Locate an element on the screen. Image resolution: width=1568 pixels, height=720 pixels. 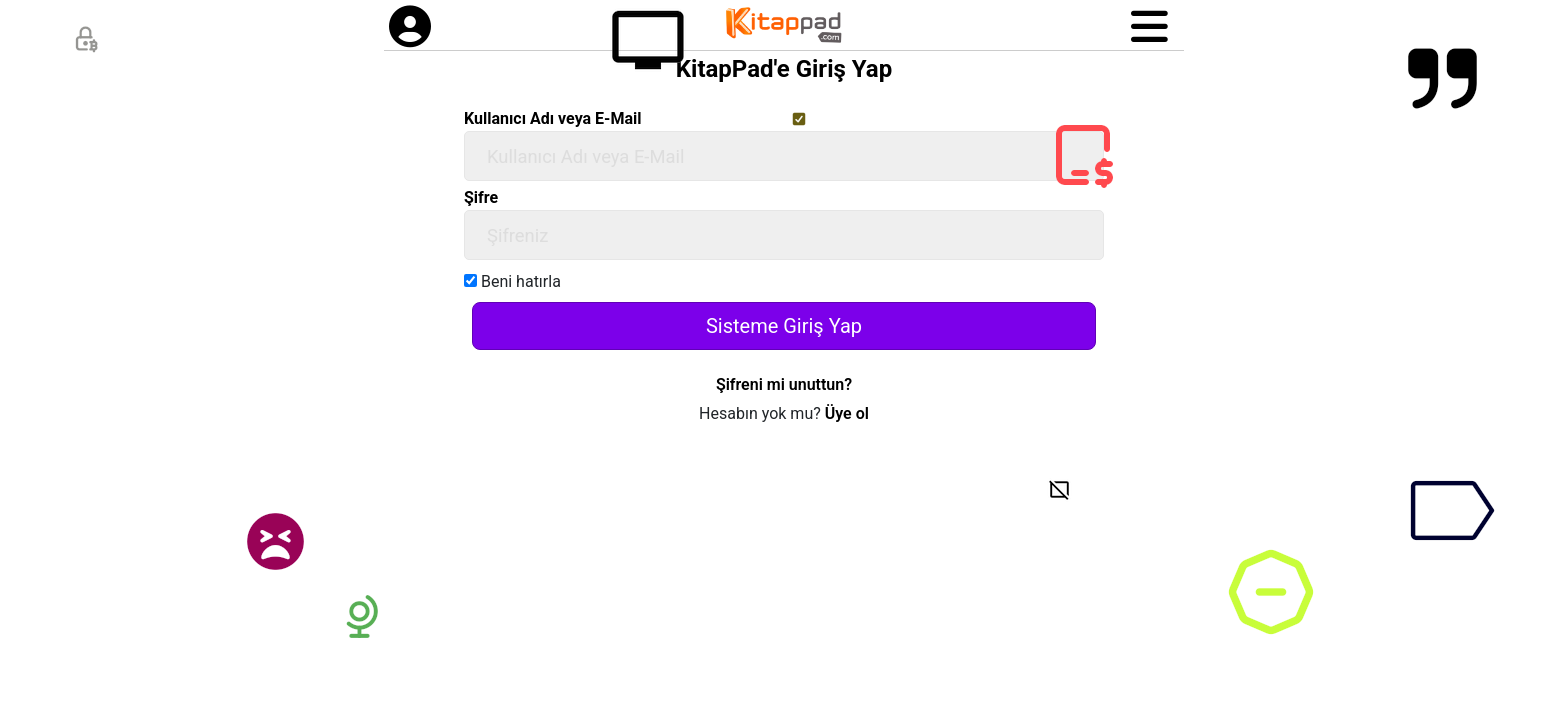
indicates browser not supported for this feature is located at coordinates (1059, 489).